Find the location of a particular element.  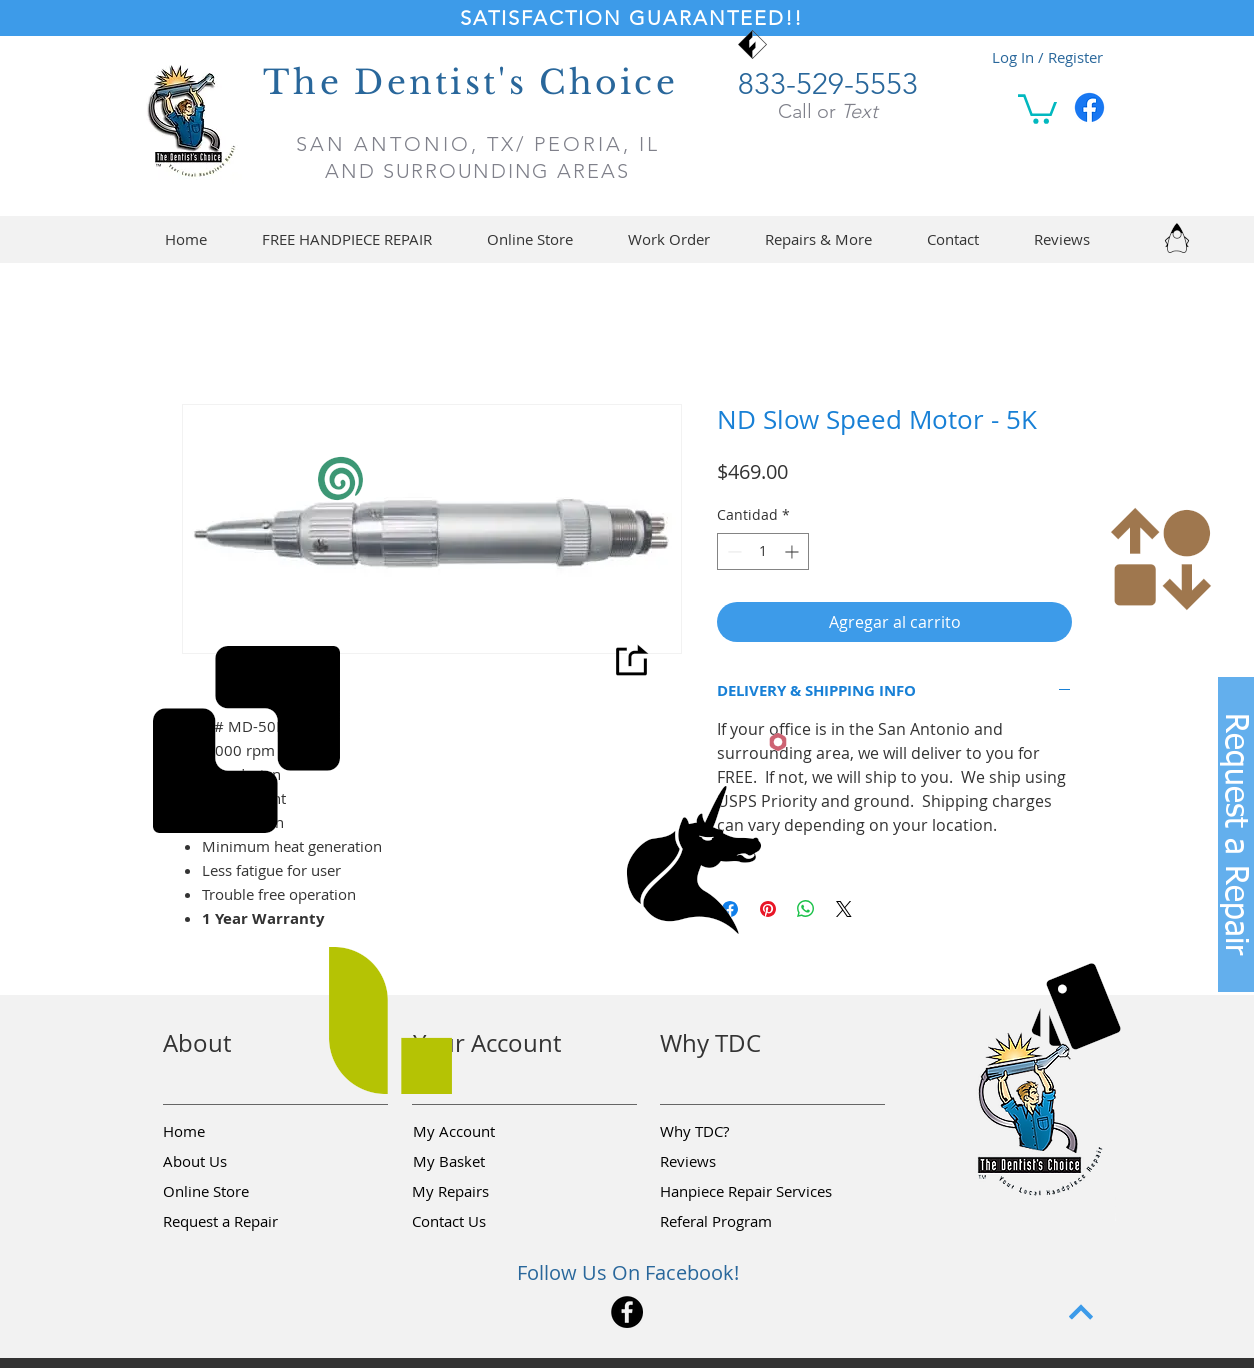

access pantone color matching tools is located at coordinates (1075, 1006).